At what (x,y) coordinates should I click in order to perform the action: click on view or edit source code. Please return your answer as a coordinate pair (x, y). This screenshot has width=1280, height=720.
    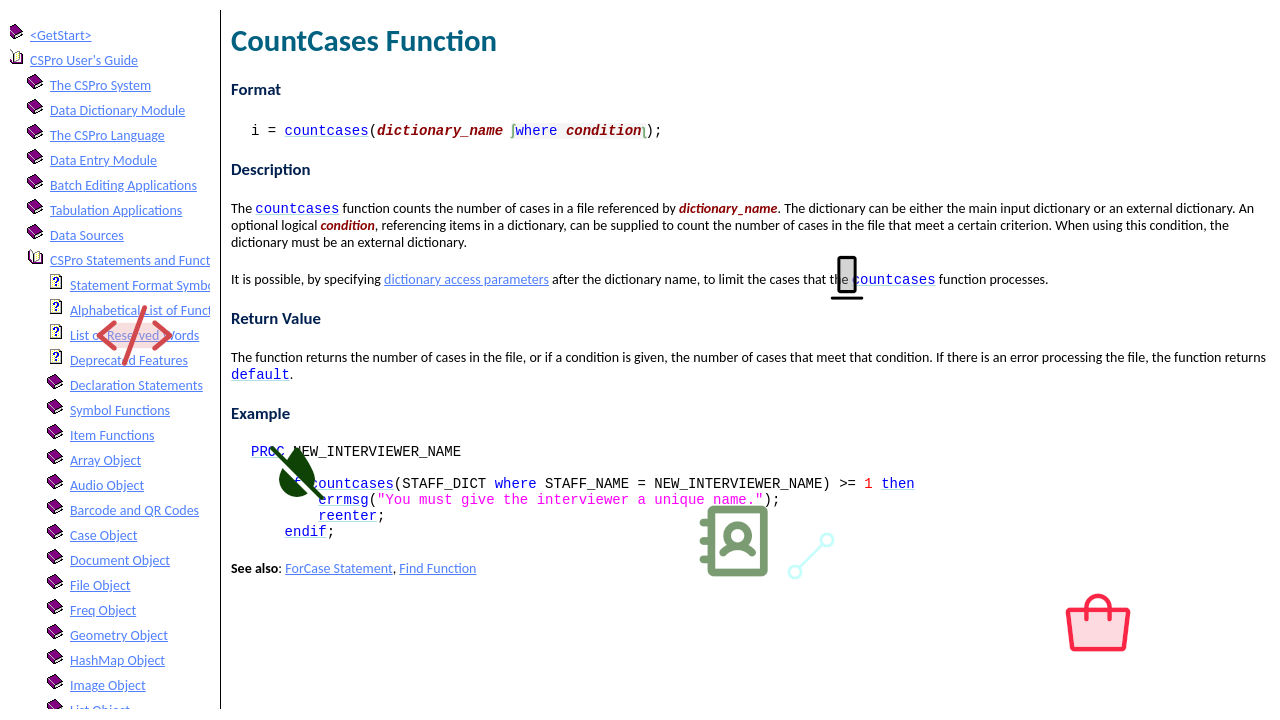
    Looking at the image, I should click on (134, 335).